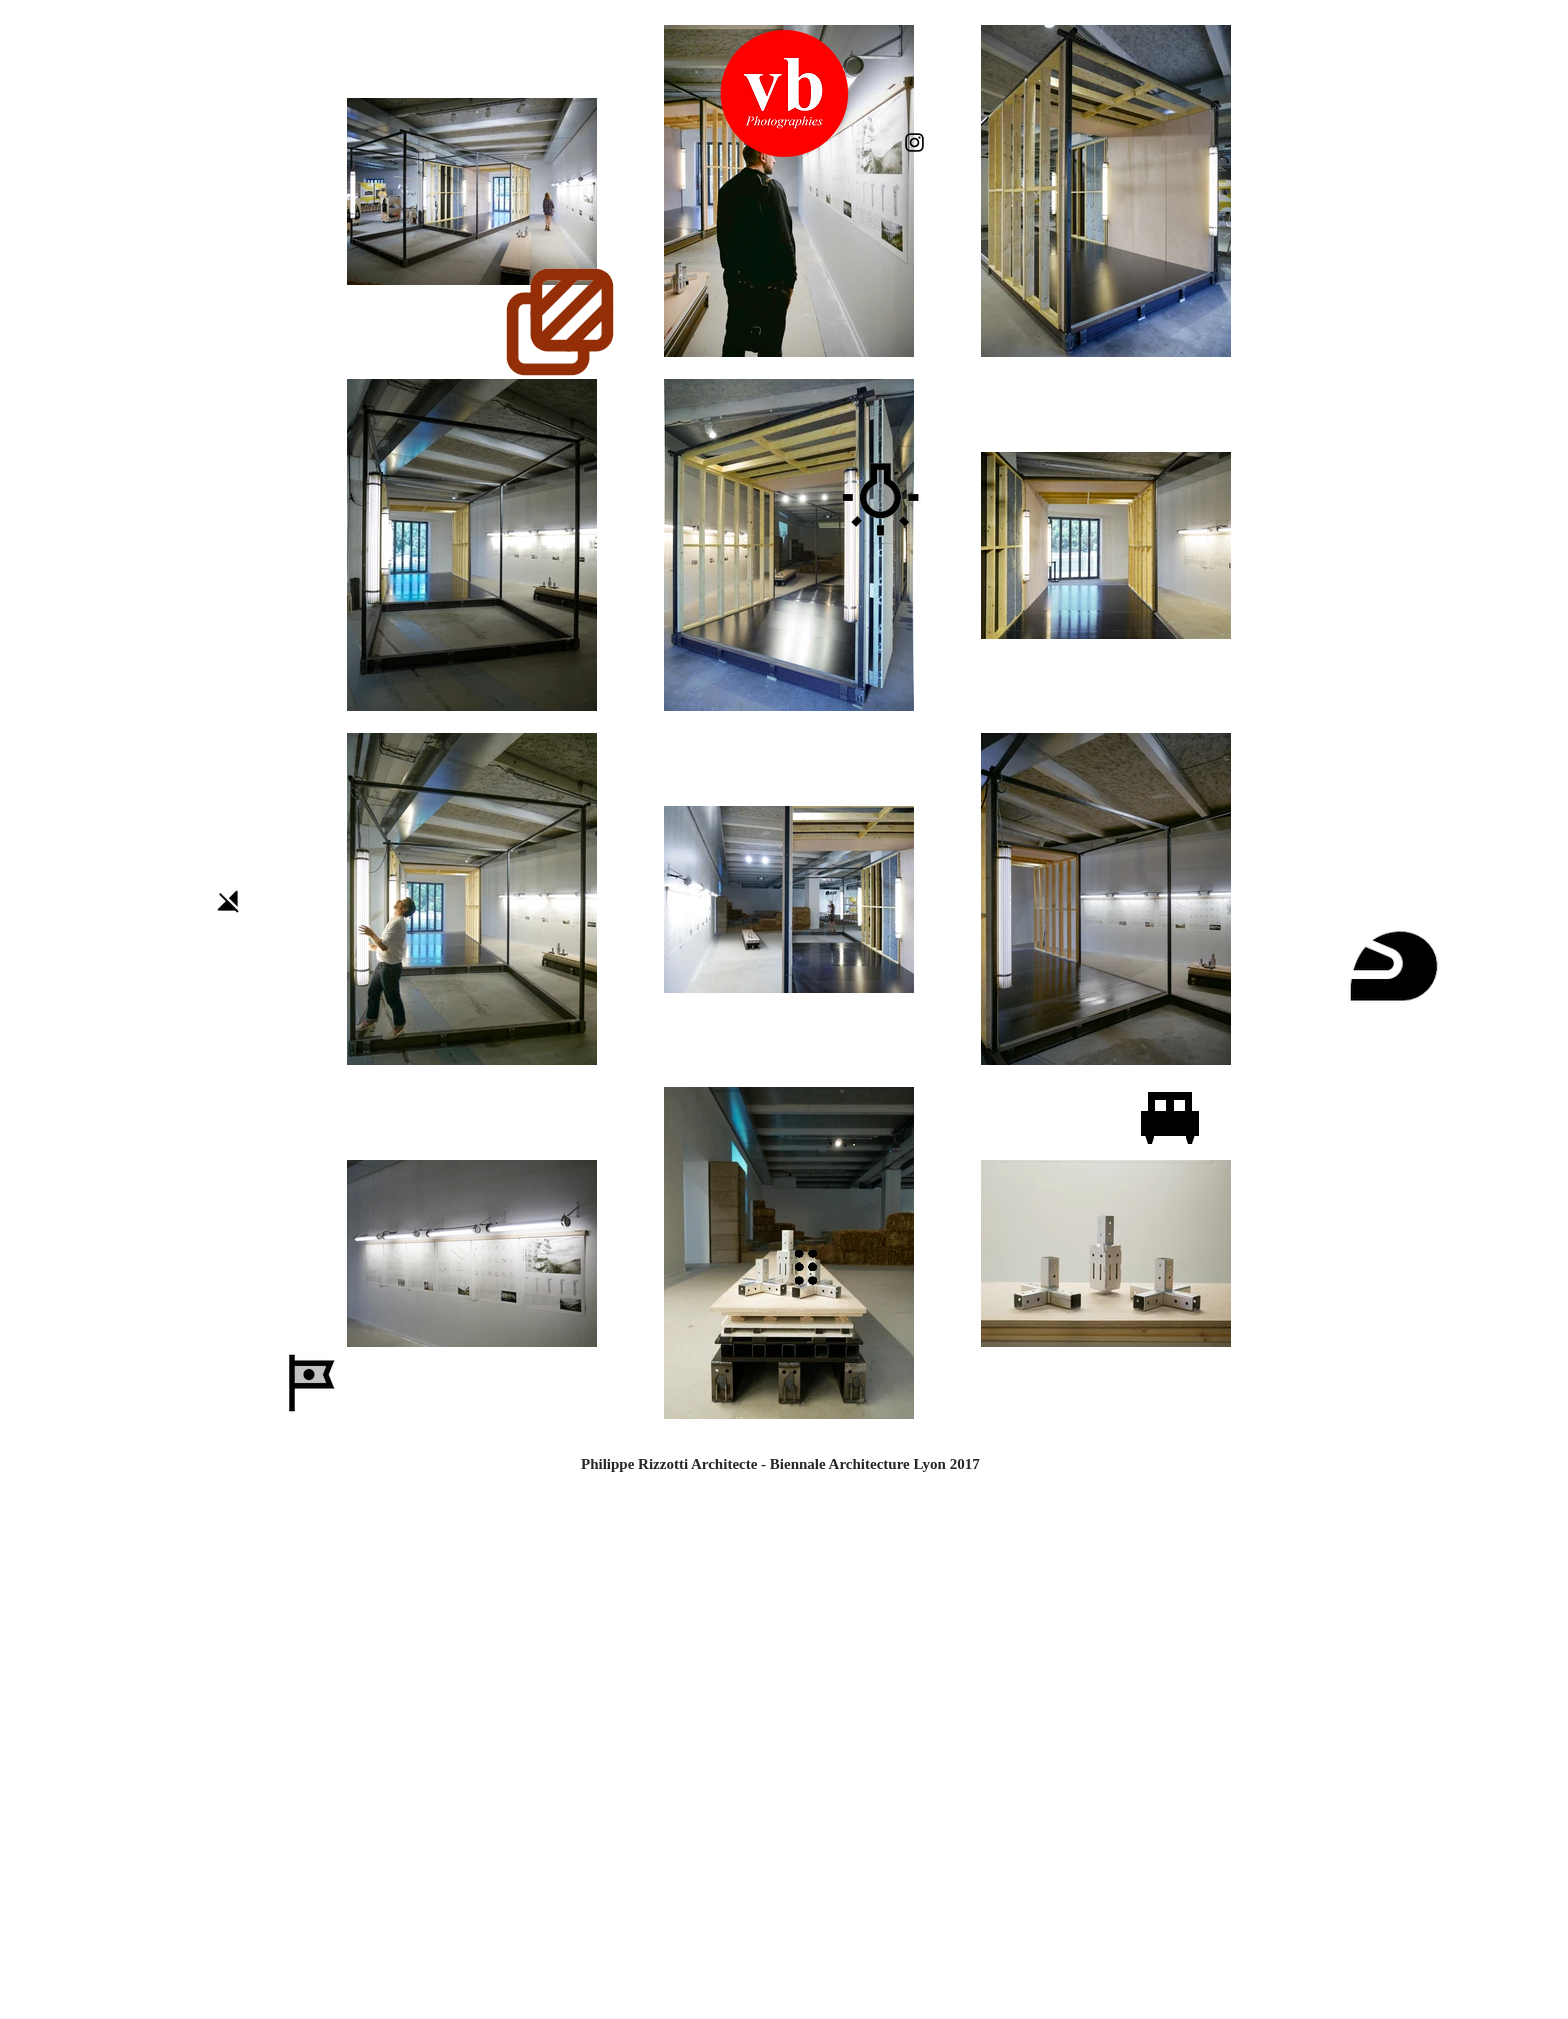  What do you see at coordinates (309, 1383) in the screenshot?
I see `start a guided tour or walkthrough` at bounding box center [309, 1383].